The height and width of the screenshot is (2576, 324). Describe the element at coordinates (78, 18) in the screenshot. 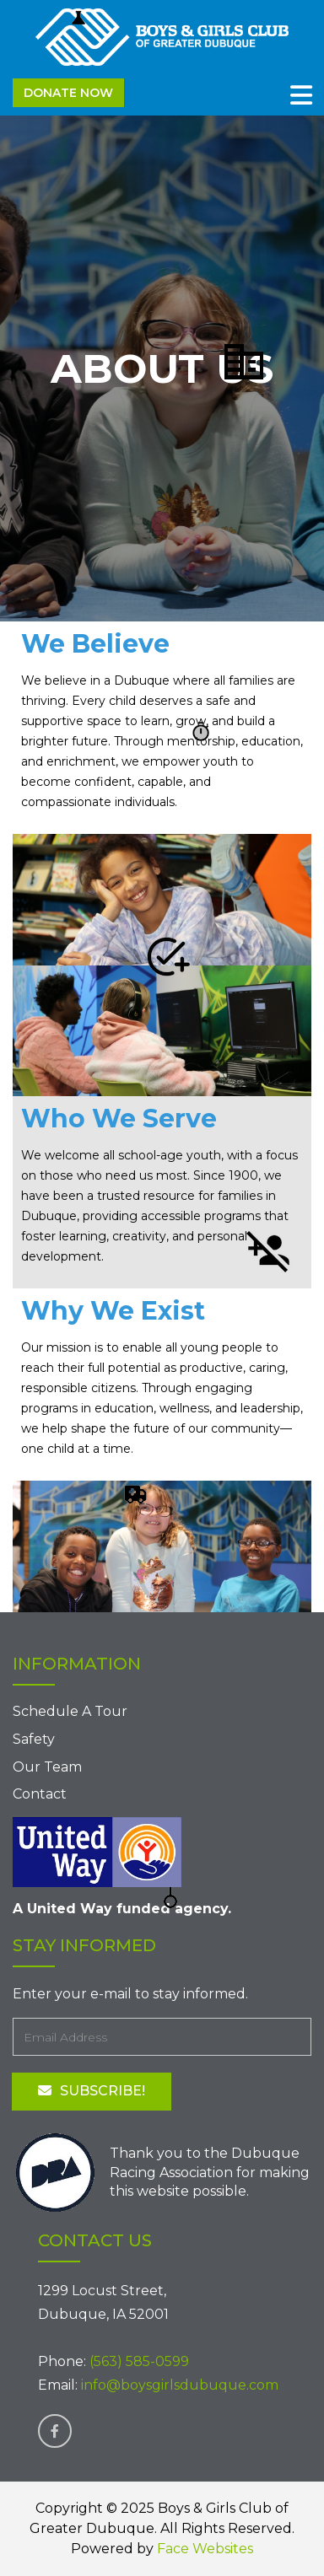

I see `access science or laboratory features` at that location.